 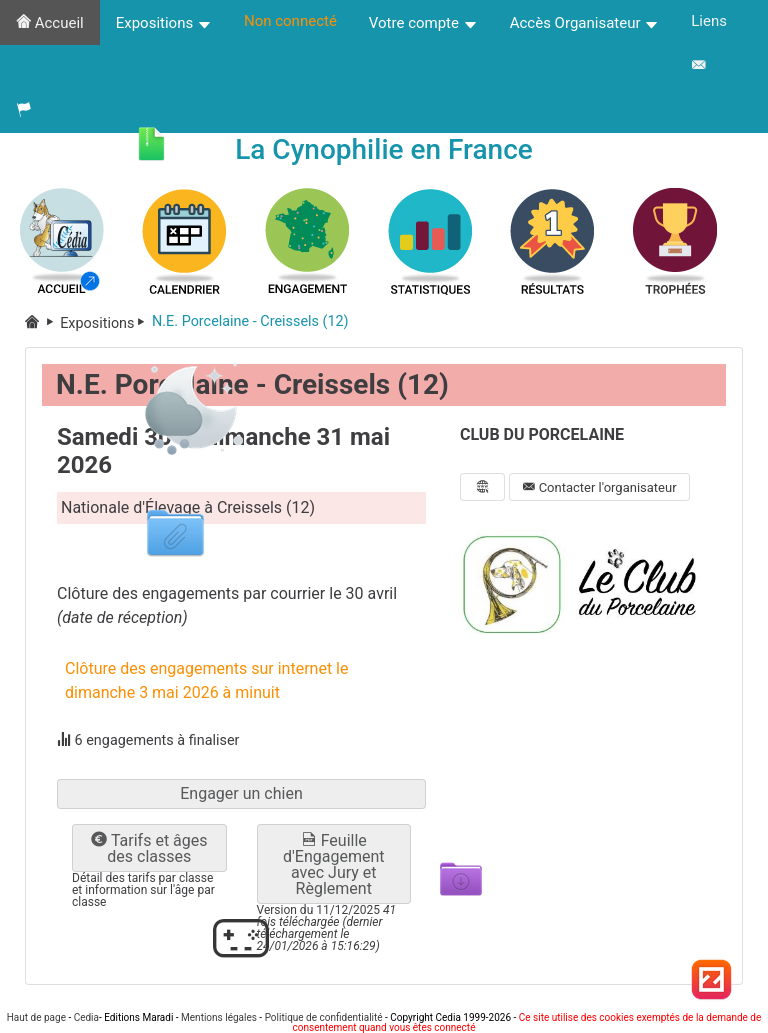 I want to click on indicates scattered snow conditions at night, so click(x=194, y=409).